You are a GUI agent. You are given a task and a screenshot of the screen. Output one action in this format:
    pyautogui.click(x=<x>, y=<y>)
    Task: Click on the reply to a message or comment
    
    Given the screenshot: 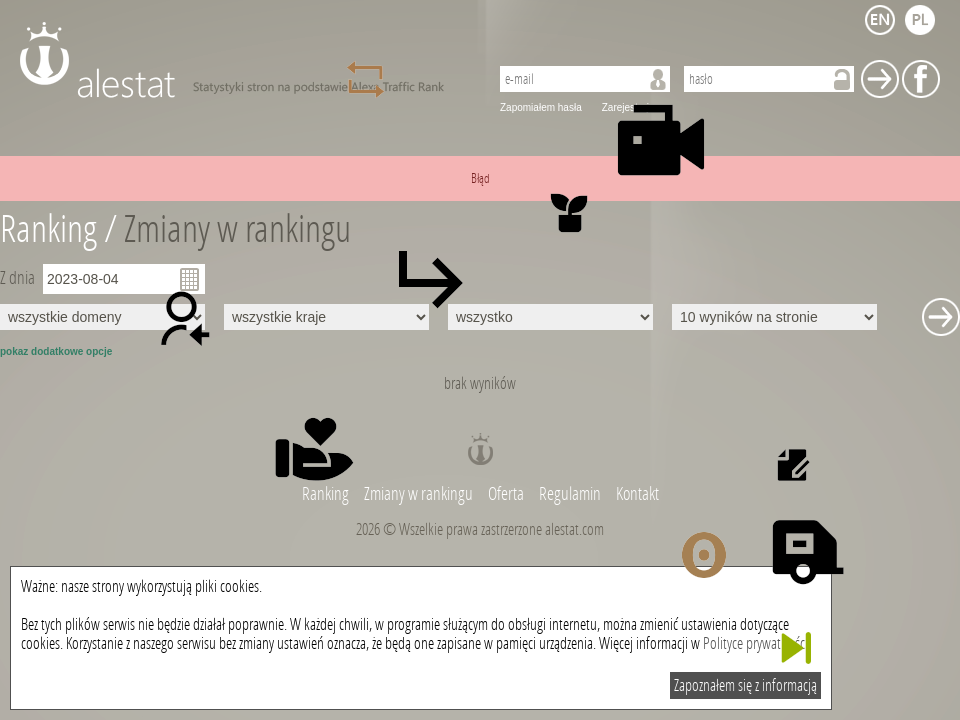 What is the action you would take?
    pyautogui.click(x=427, y=279)
    